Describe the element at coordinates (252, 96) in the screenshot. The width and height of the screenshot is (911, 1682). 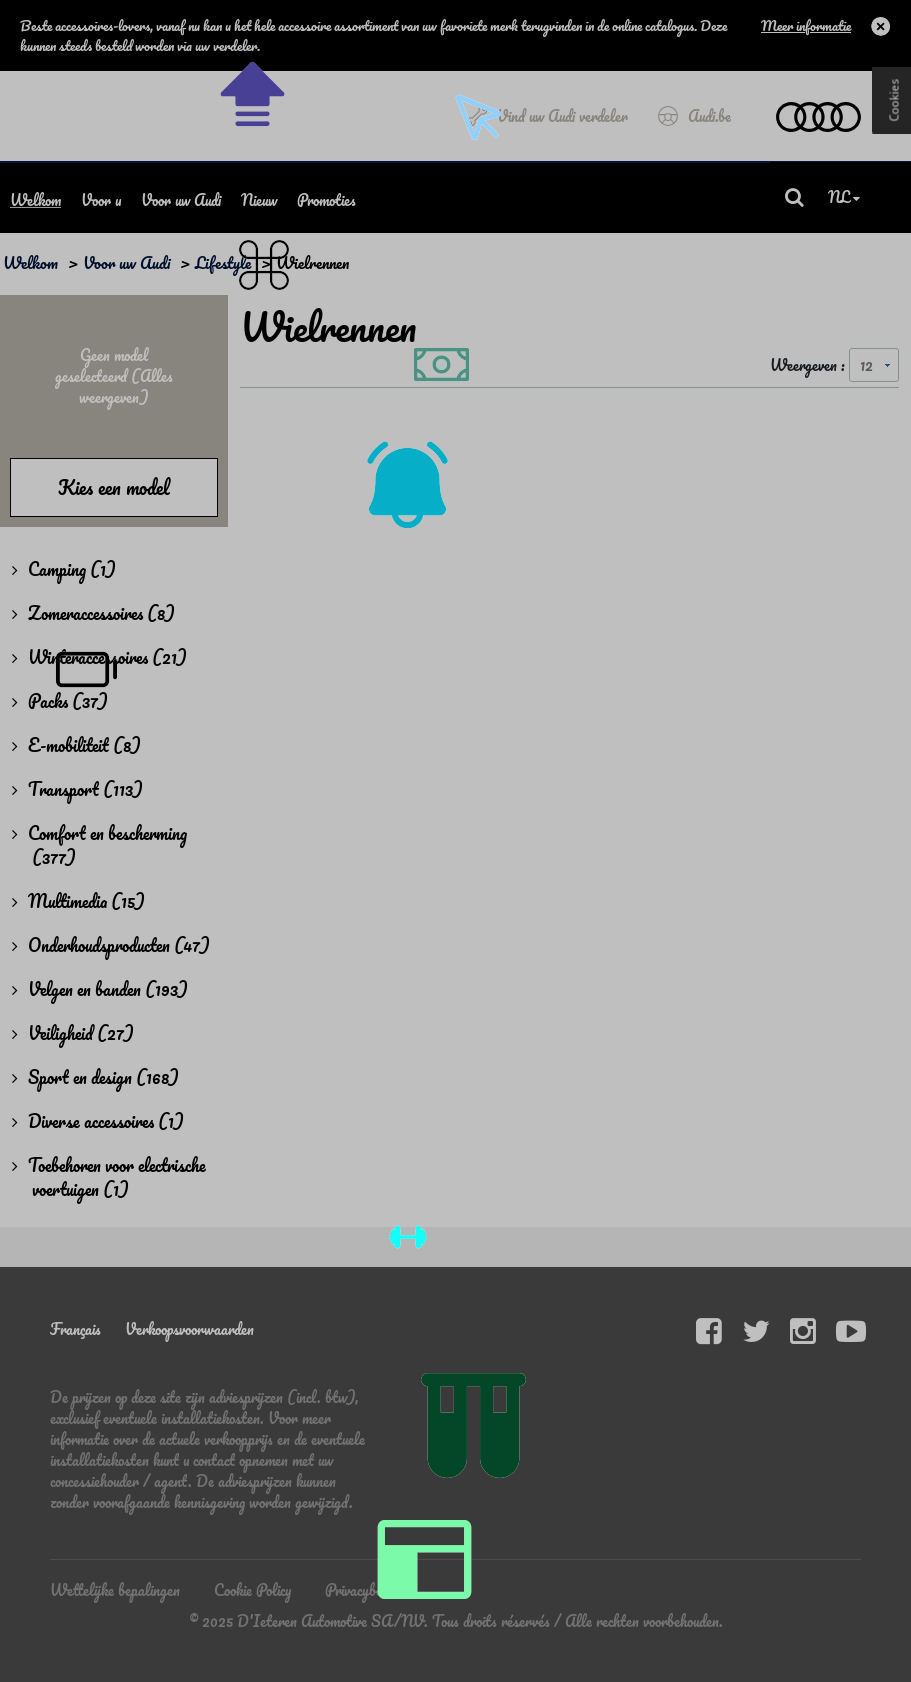
I see `upload file or content` at that location.